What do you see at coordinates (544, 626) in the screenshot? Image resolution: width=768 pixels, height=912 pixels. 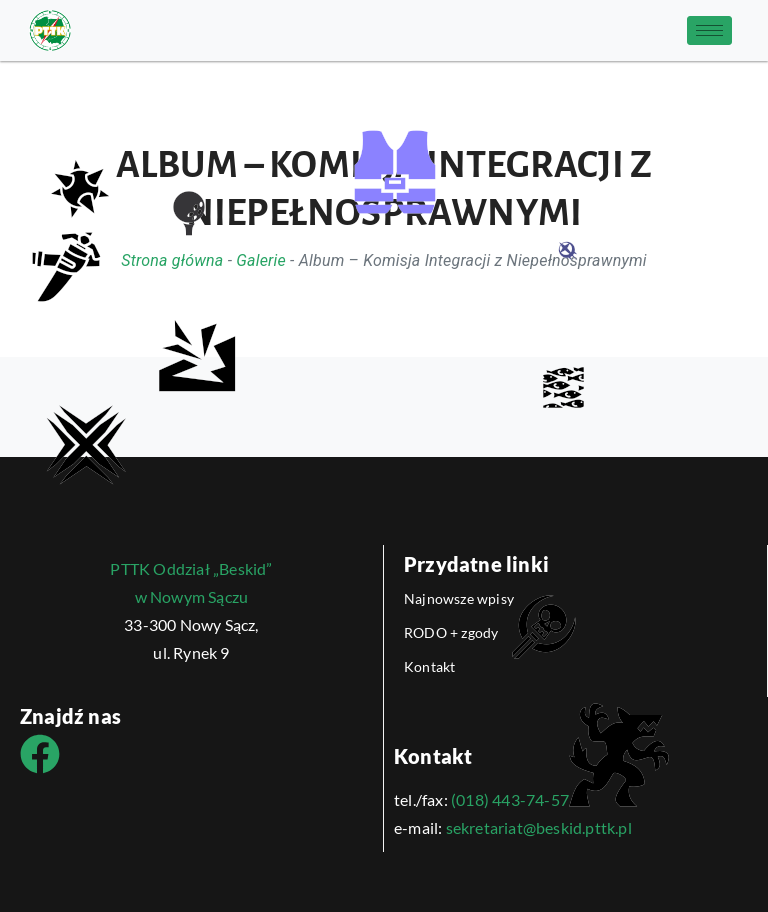 I see `select necromancer or dark mage class` at bounding box center [544, 626].